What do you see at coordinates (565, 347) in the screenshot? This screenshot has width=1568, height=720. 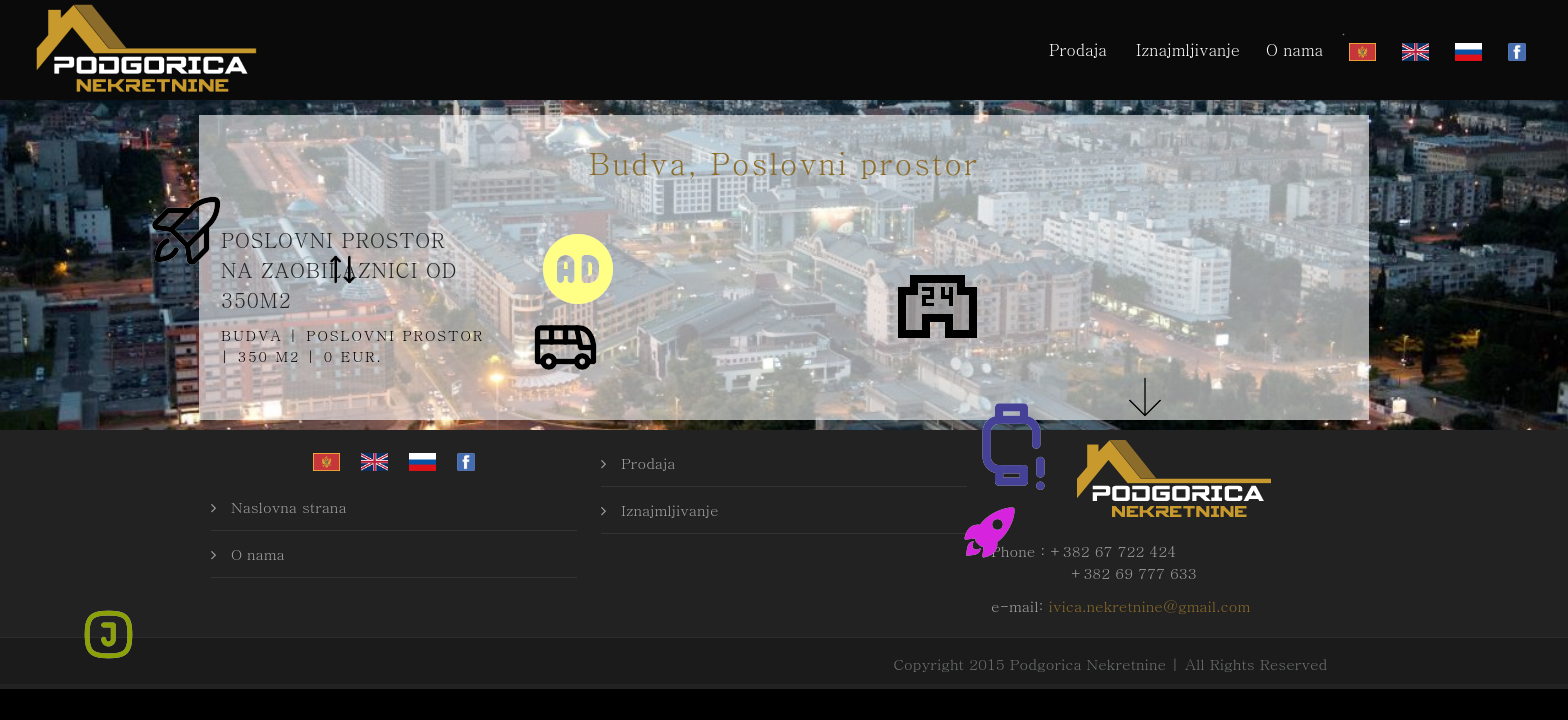 I see `view public transit options` at bounding box center [565, 347].